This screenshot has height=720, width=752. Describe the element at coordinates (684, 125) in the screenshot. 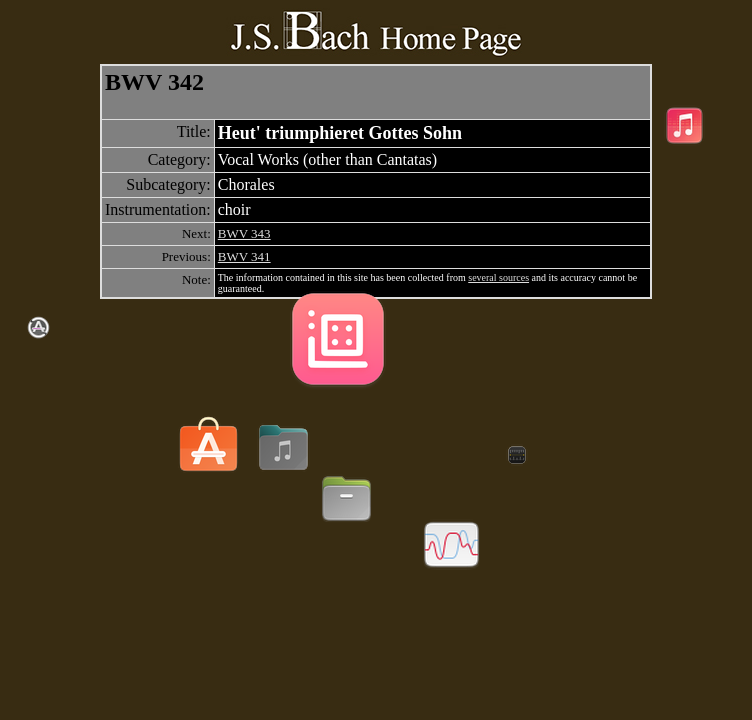

I see `open the gnome music app` at that location.